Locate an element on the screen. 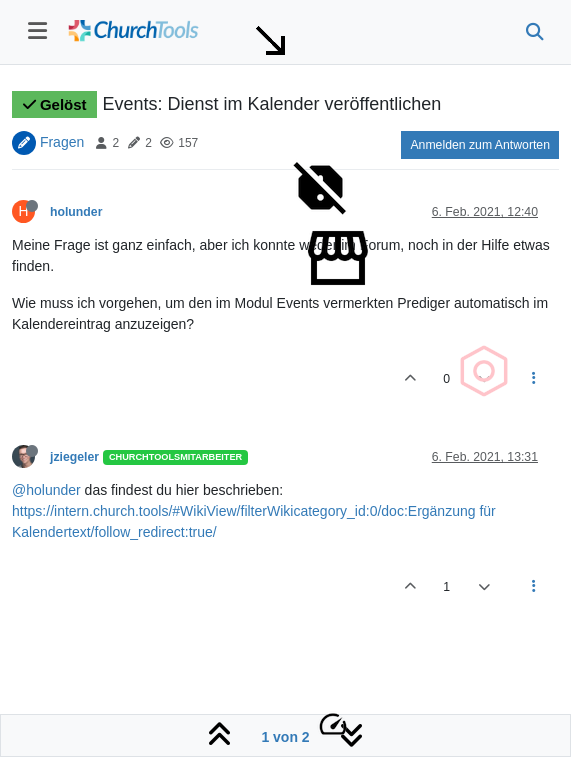  adjust playback speed settings is located at coordinates (333, 724).